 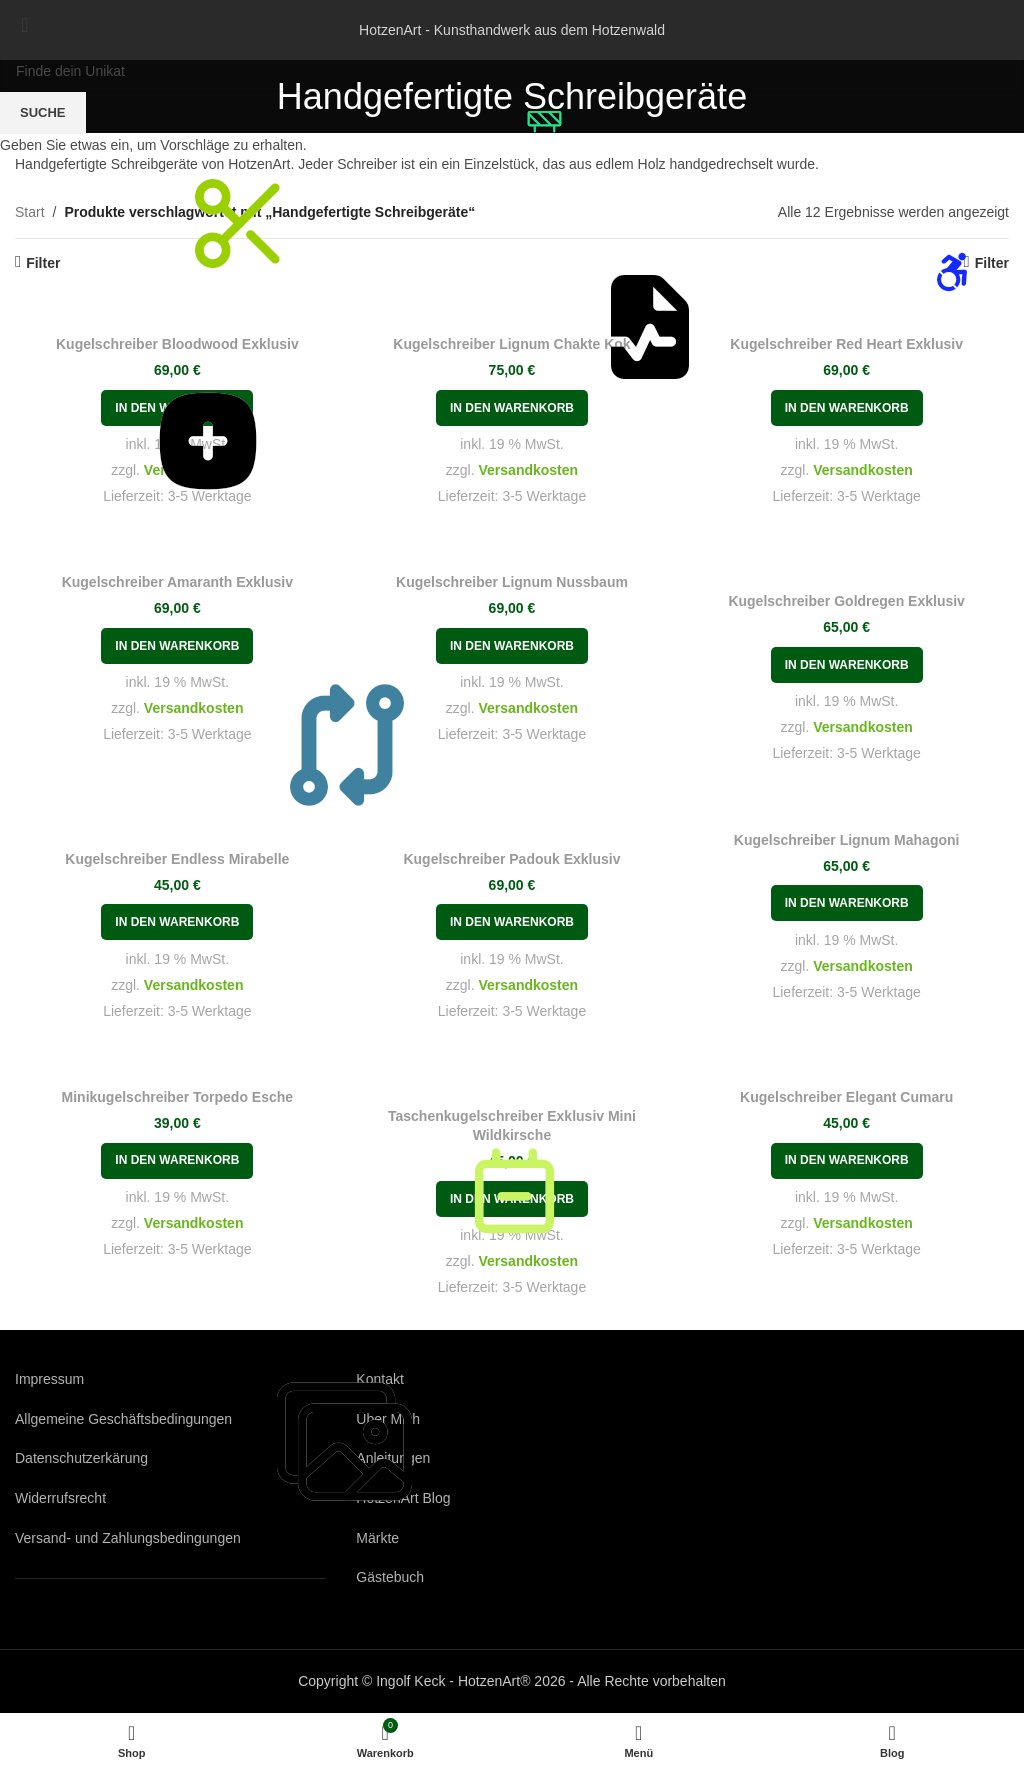 What do you see at coordinates (514, 1193) in the screenshot?
I see `remove an event from your calendar` at bounding box center [514, 1193].